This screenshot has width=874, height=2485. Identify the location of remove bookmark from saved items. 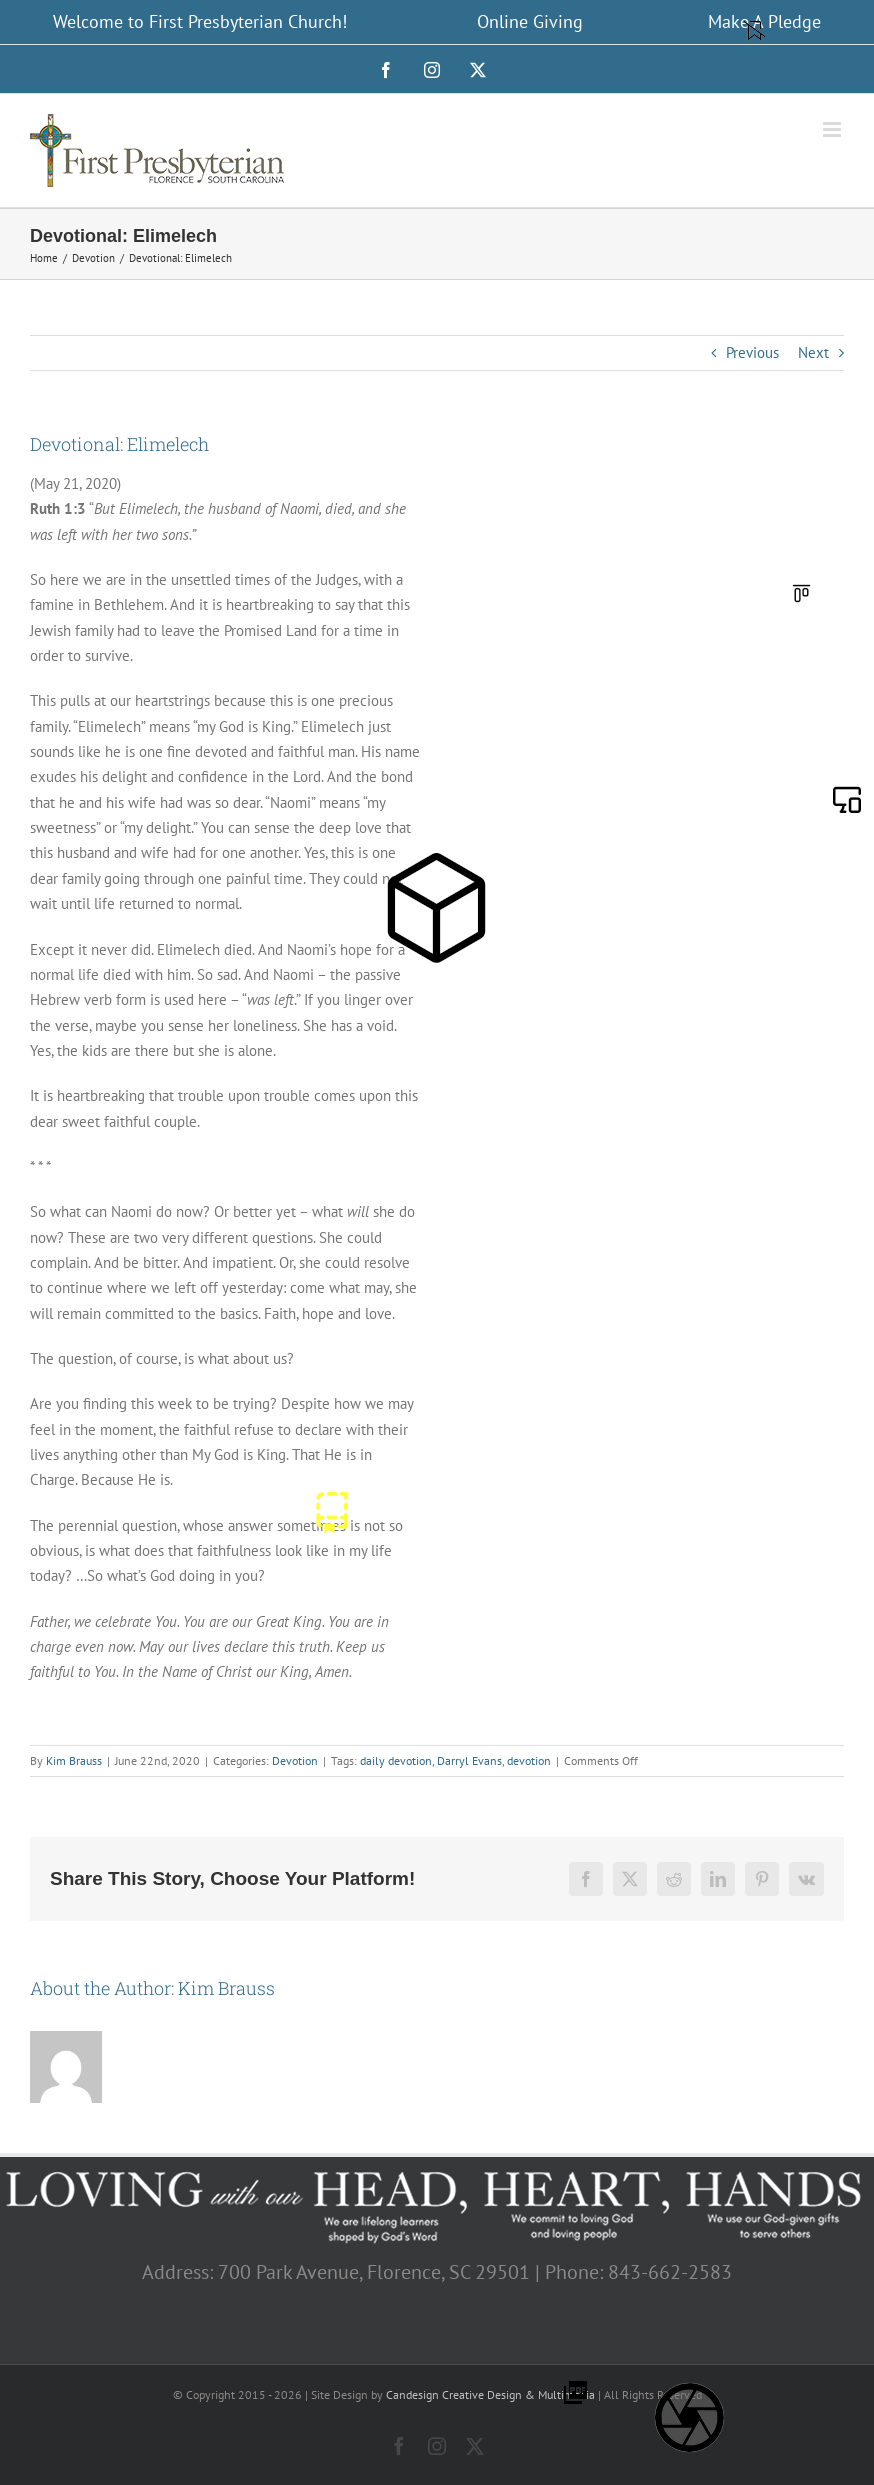
(754, 30).